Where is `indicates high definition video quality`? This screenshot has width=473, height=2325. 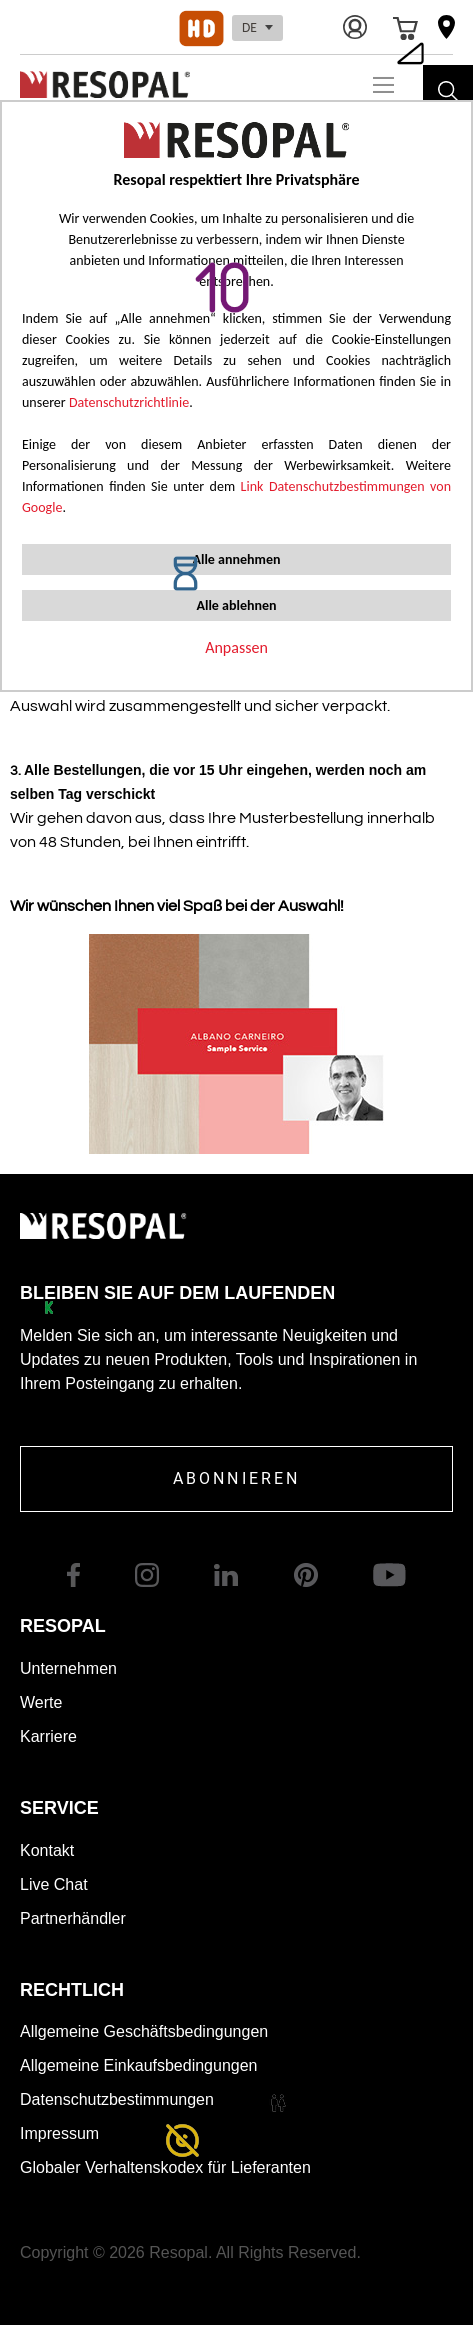
indicates high definition video quality is located at coordinates (201, 28).